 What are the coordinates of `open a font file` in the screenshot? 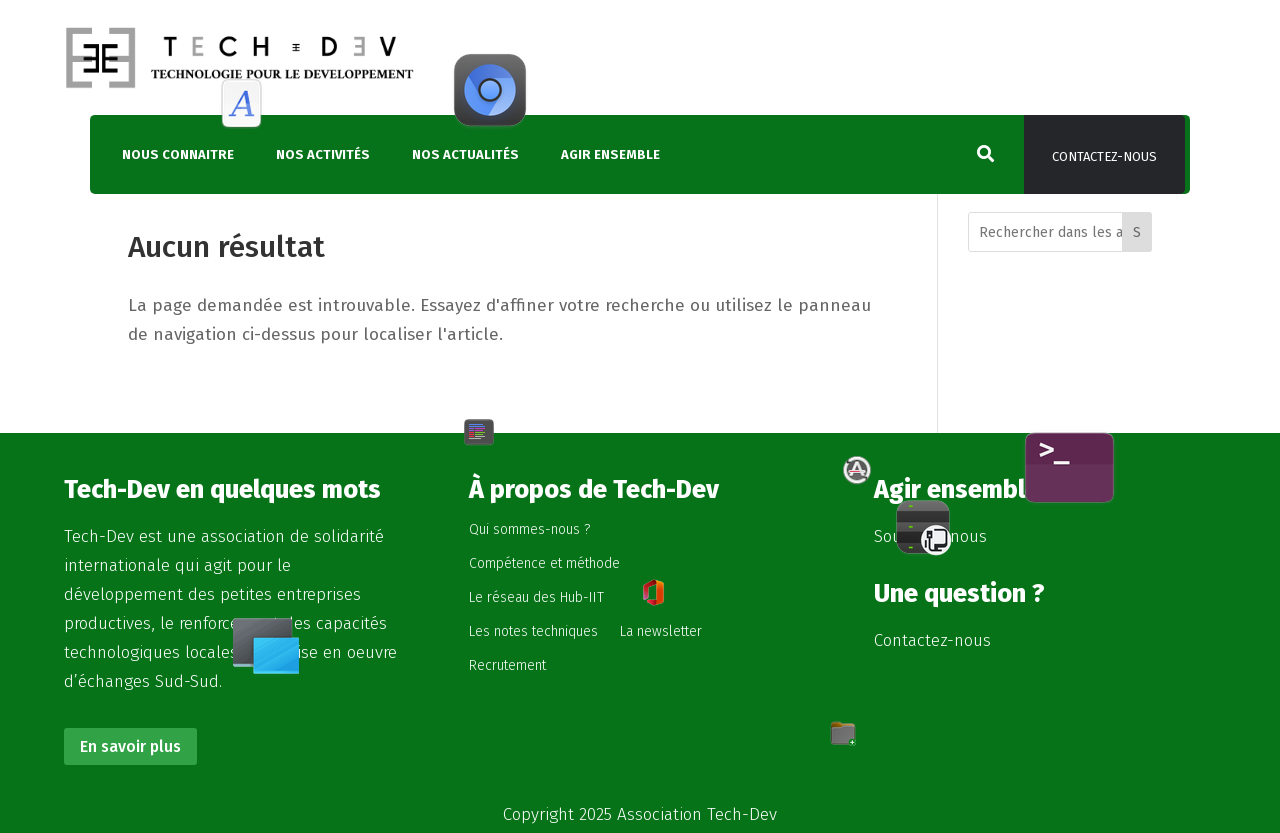 It's located at (241, 103).